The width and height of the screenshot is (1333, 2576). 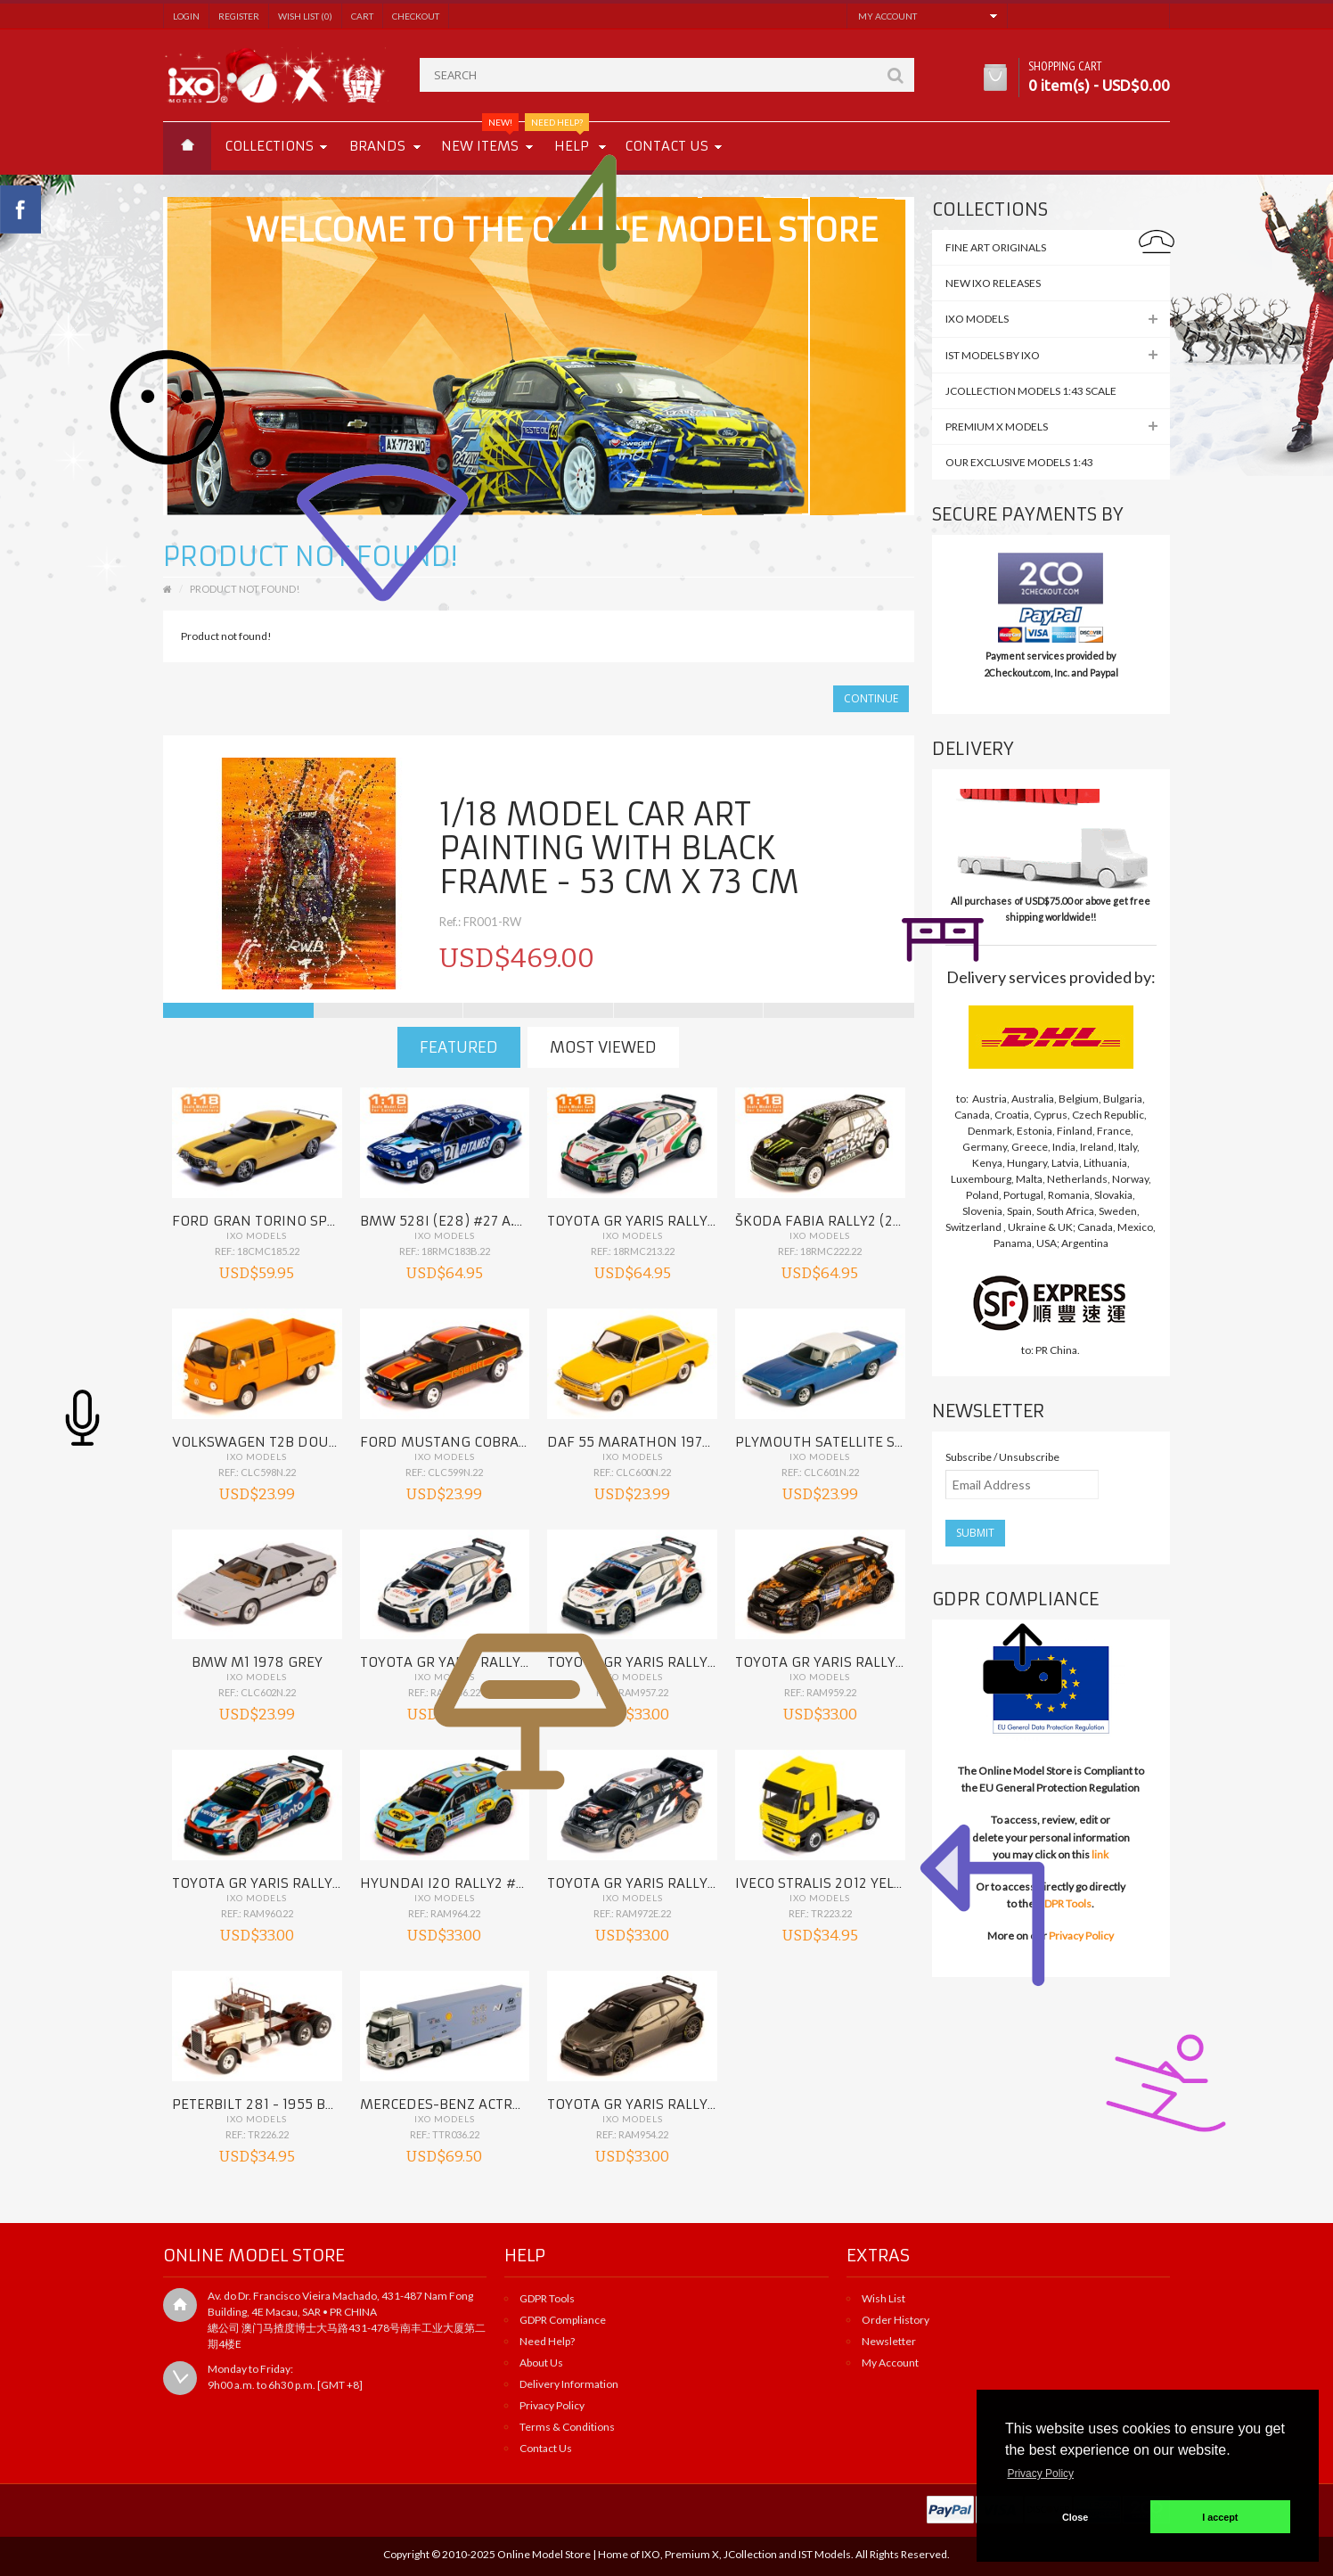 I want to click on indicates step 4 in a multi-step process, so click(x=589, y=209).